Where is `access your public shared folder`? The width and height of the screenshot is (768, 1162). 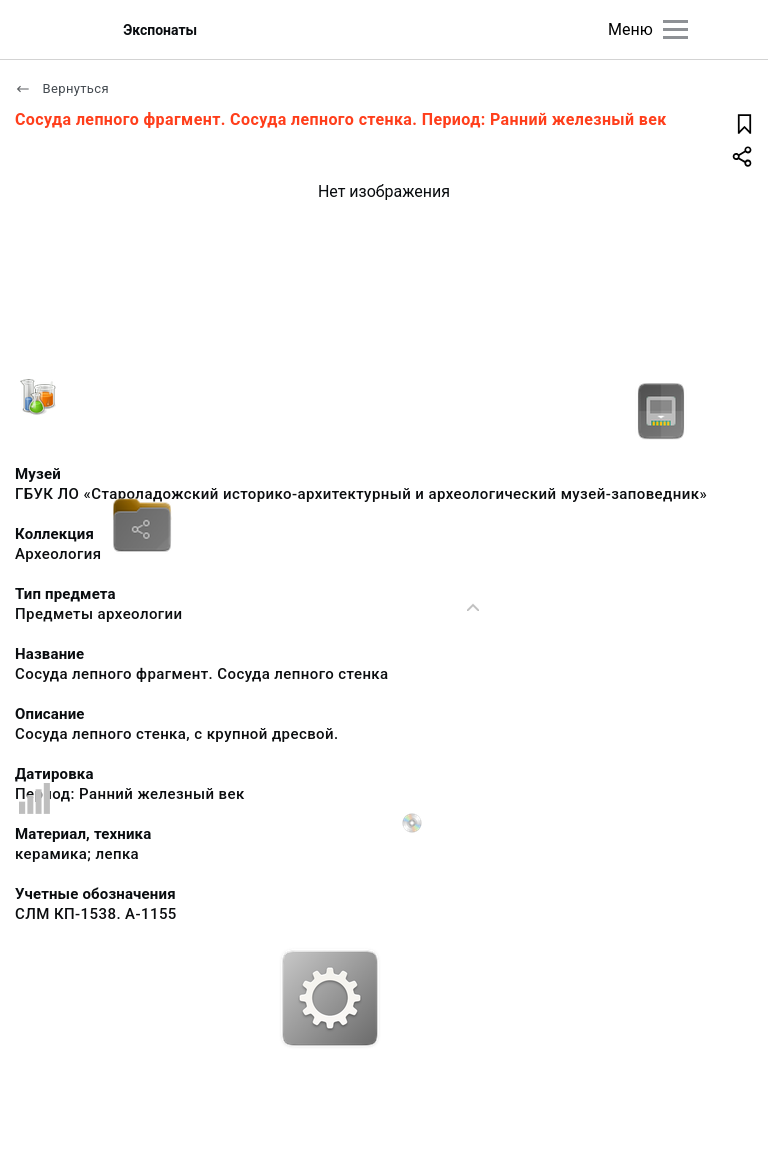
access your public shared folder is located at coordinates (142, 525).